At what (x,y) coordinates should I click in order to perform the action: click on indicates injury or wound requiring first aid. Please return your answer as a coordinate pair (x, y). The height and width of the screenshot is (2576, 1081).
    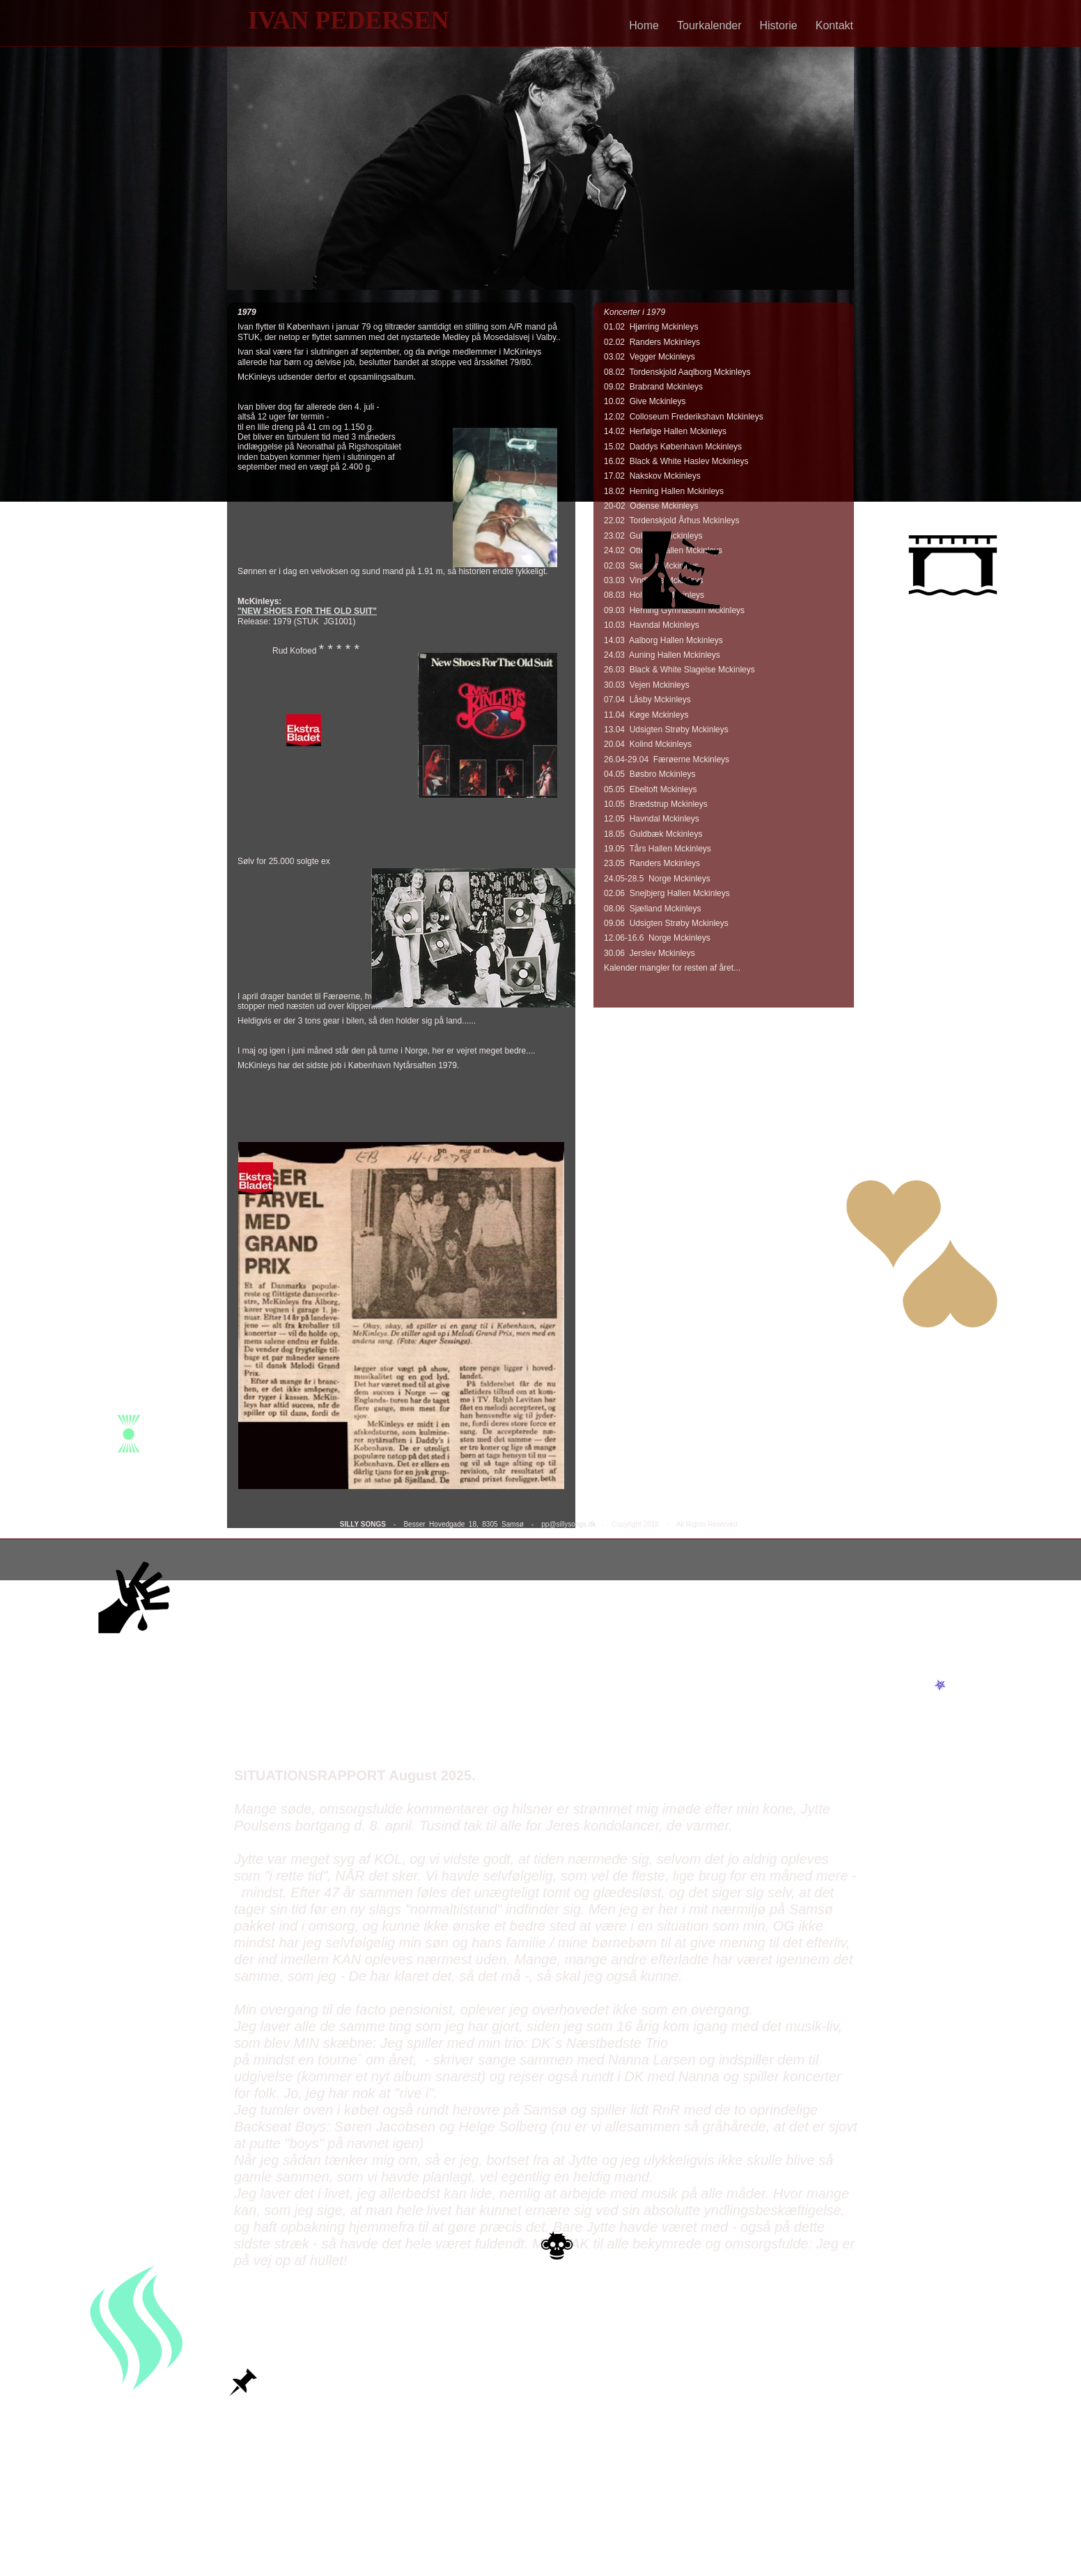
    Looking at the image, I should click on (134, 1597).